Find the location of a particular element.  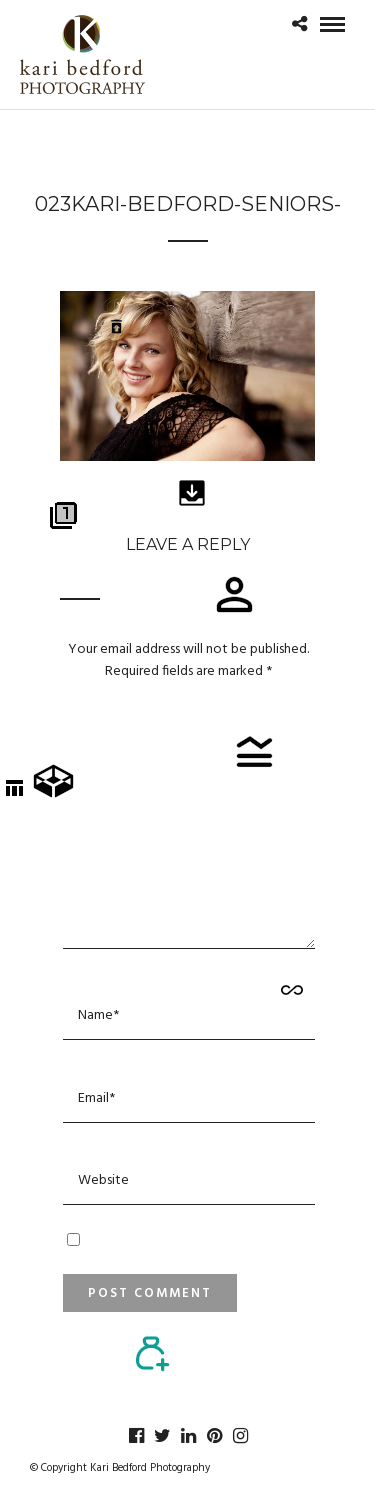

toggle chart legend visibility is located at coordinates (254, 751).